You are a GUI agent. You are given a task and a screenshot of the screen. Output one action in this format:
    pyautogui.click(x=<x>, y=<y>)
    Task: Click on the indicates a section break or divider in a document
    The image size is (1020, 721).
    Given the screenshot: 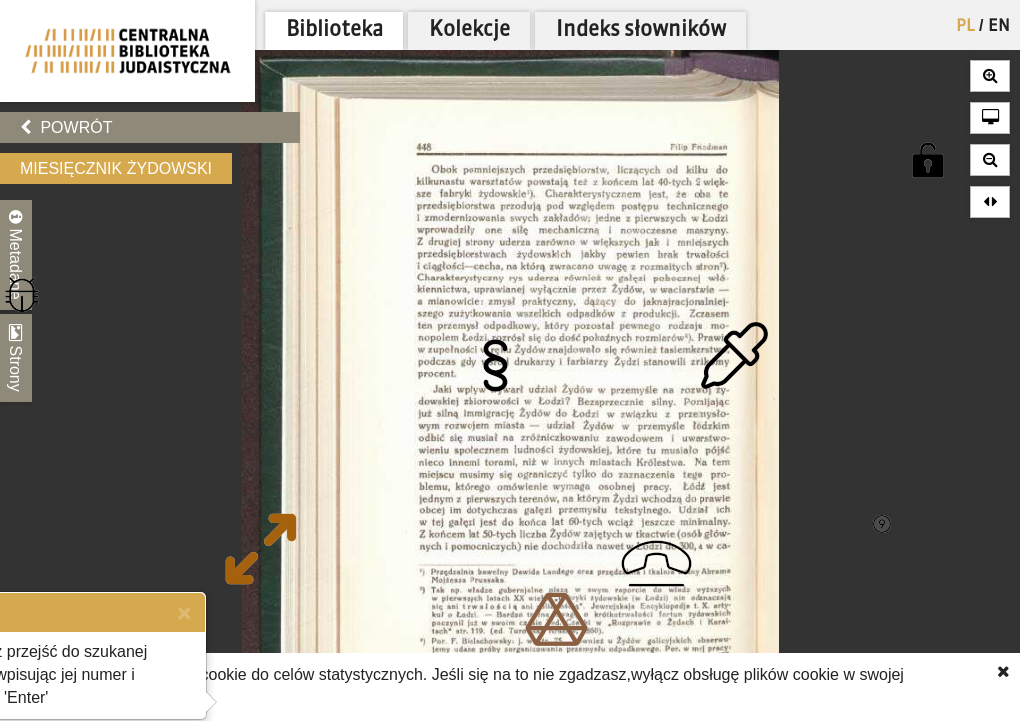 What is the action you would take?
    pyautogui.click(x=495, y=365)
    